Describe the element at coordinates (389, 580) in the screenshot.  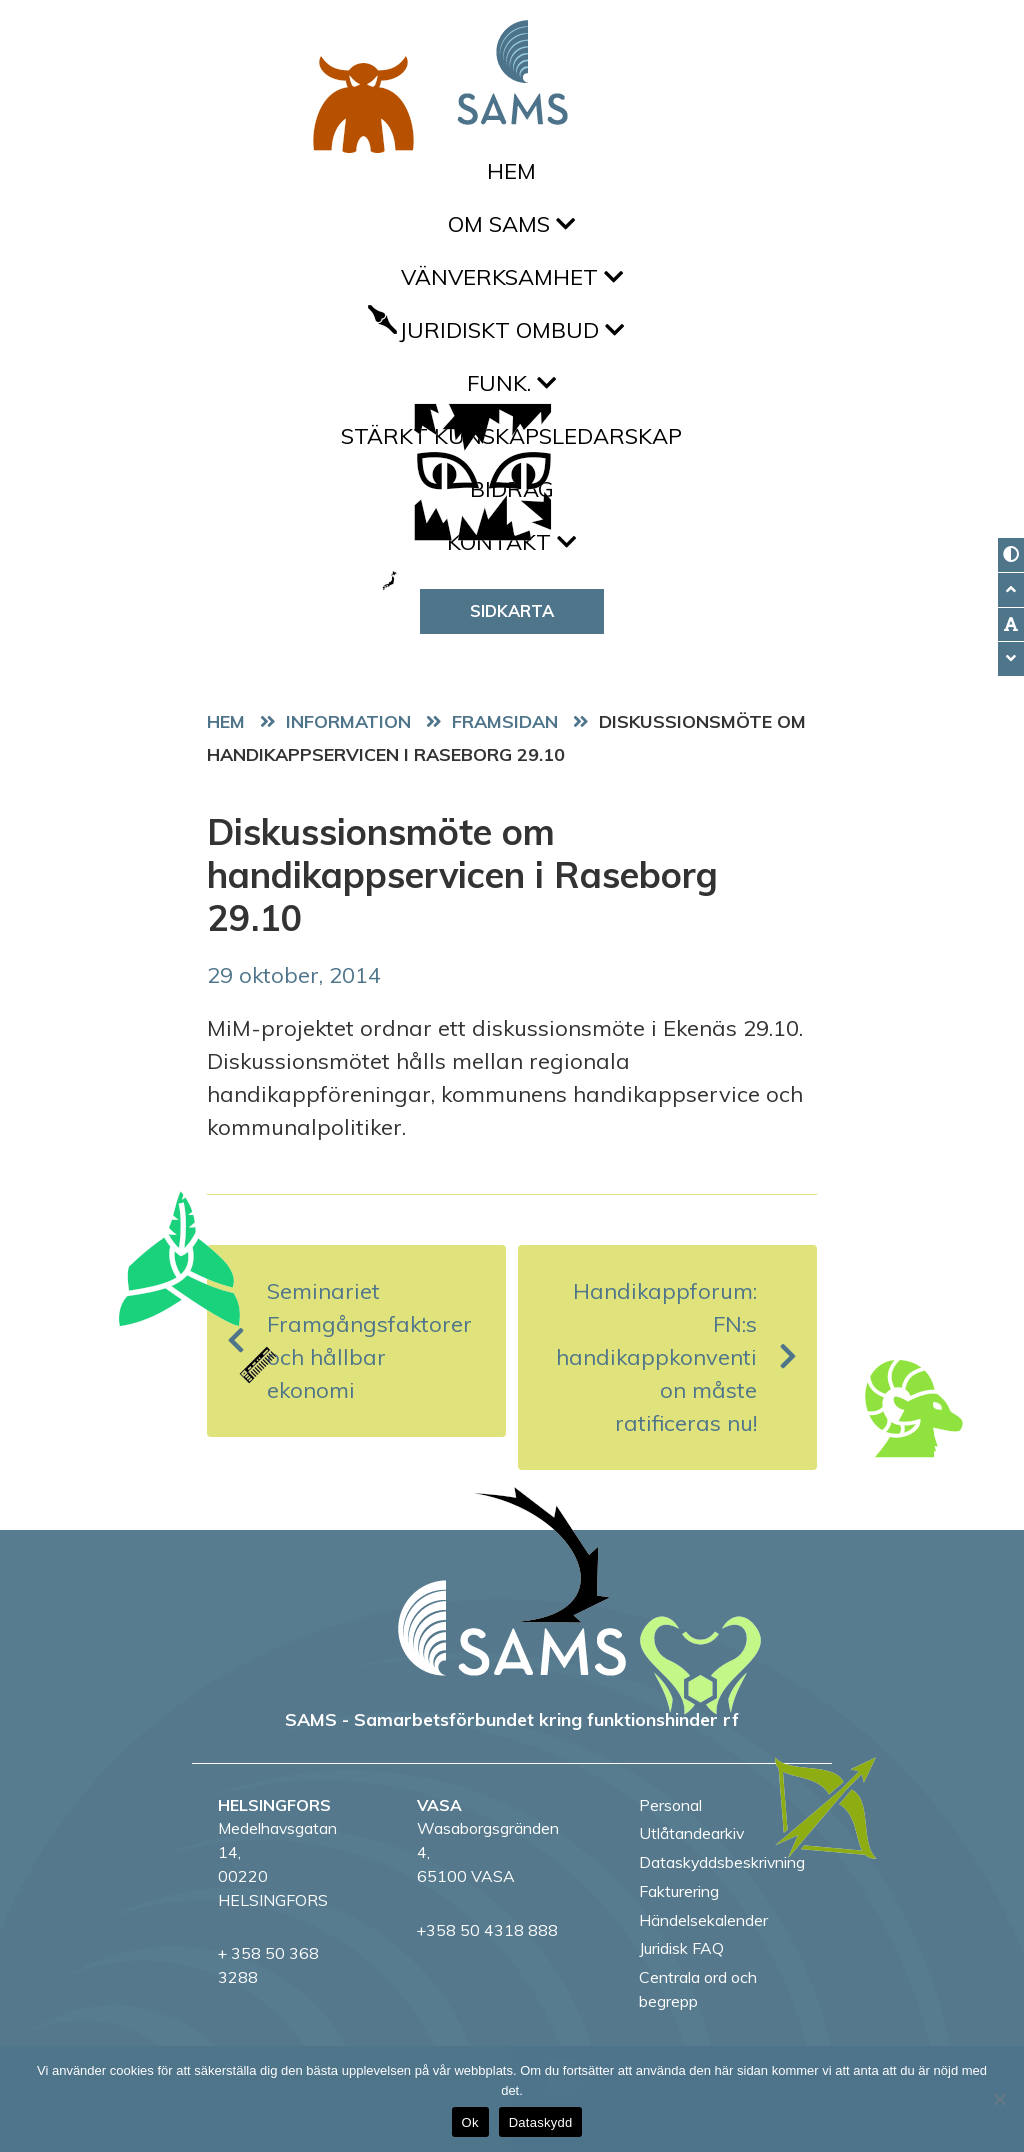
I see `select japan as your region or country` at that location.